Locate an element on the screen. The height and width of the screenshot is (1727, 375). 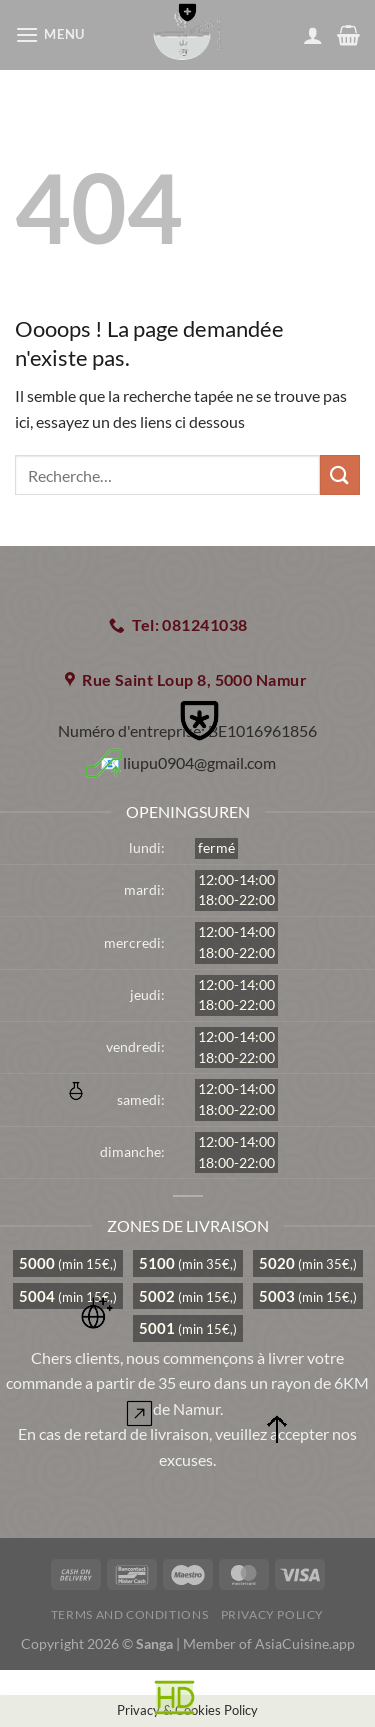
access party or event mode is located at coordinates (95, 1313).